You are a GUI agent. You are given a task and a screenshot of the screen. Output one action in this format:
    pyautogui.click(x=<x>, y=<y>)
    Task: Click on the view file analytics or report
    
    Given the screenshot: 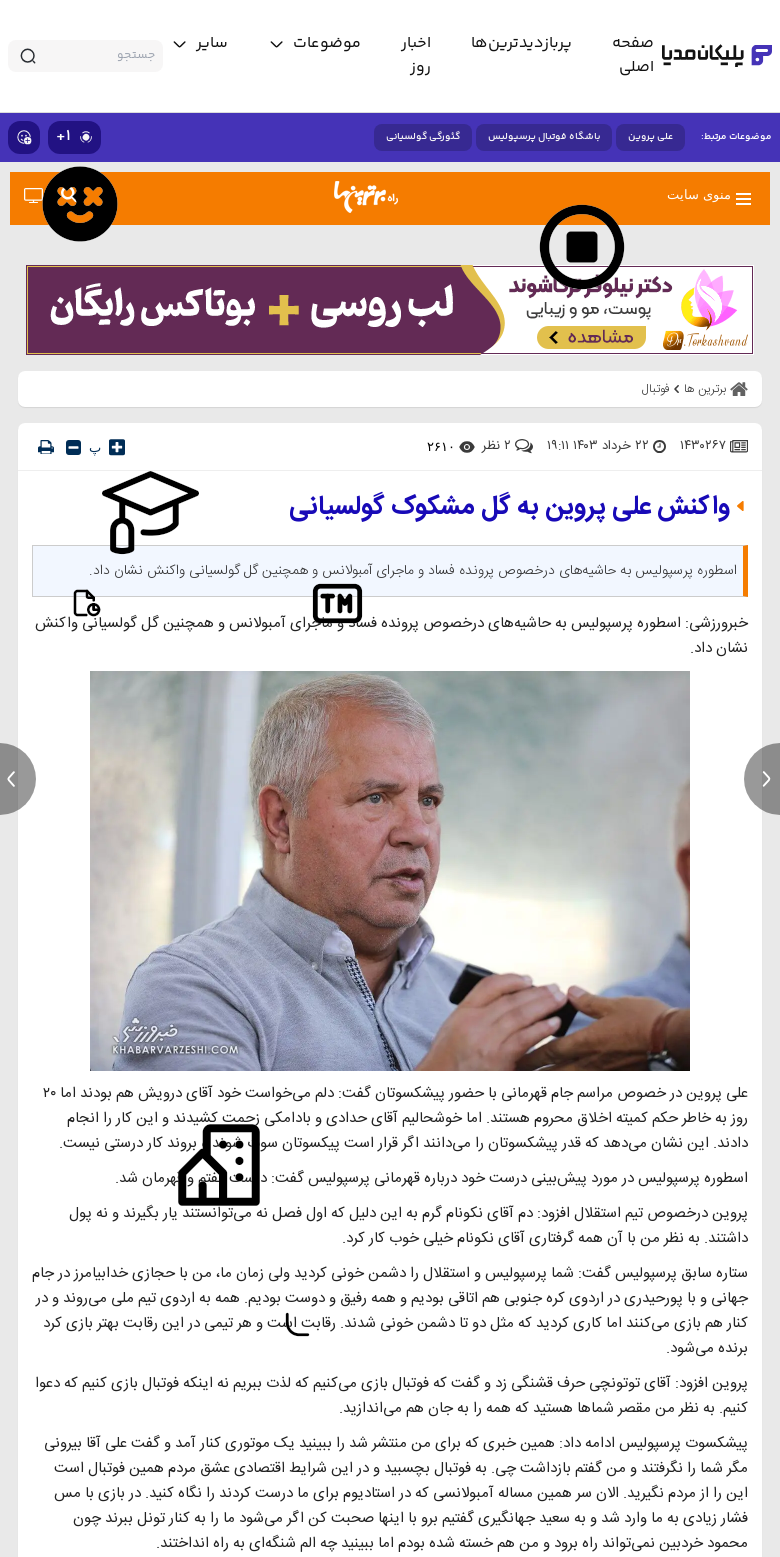 What is the action you would take?
    pyautogui.click(x=87, y=603)
    